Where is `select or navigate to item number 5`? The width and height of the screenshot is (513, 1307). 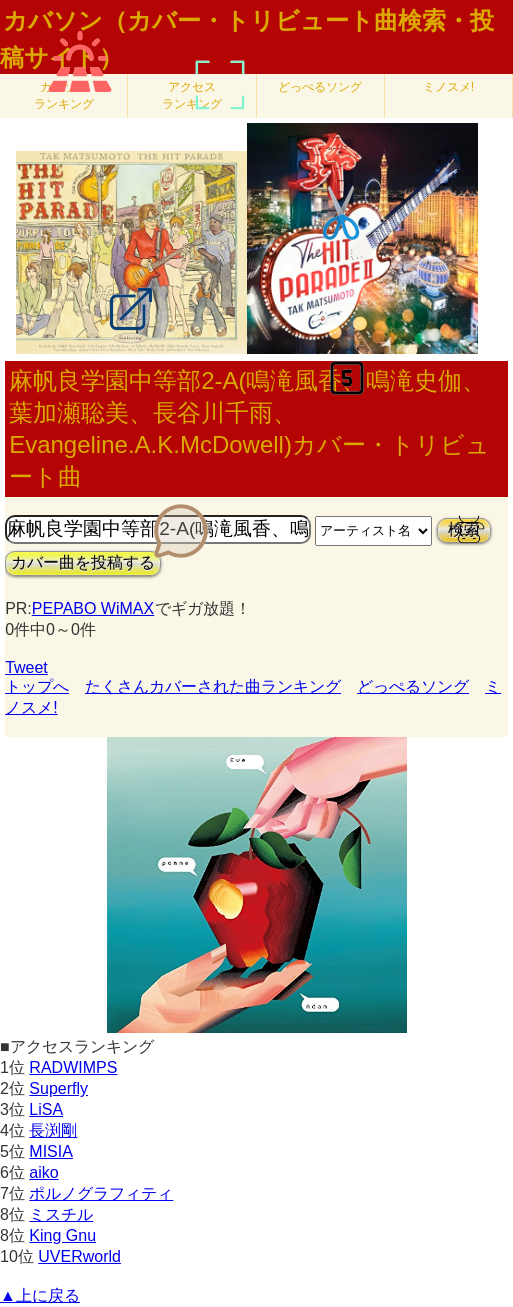 select or navigate to item number 5 is located at coordinates (347, 378).